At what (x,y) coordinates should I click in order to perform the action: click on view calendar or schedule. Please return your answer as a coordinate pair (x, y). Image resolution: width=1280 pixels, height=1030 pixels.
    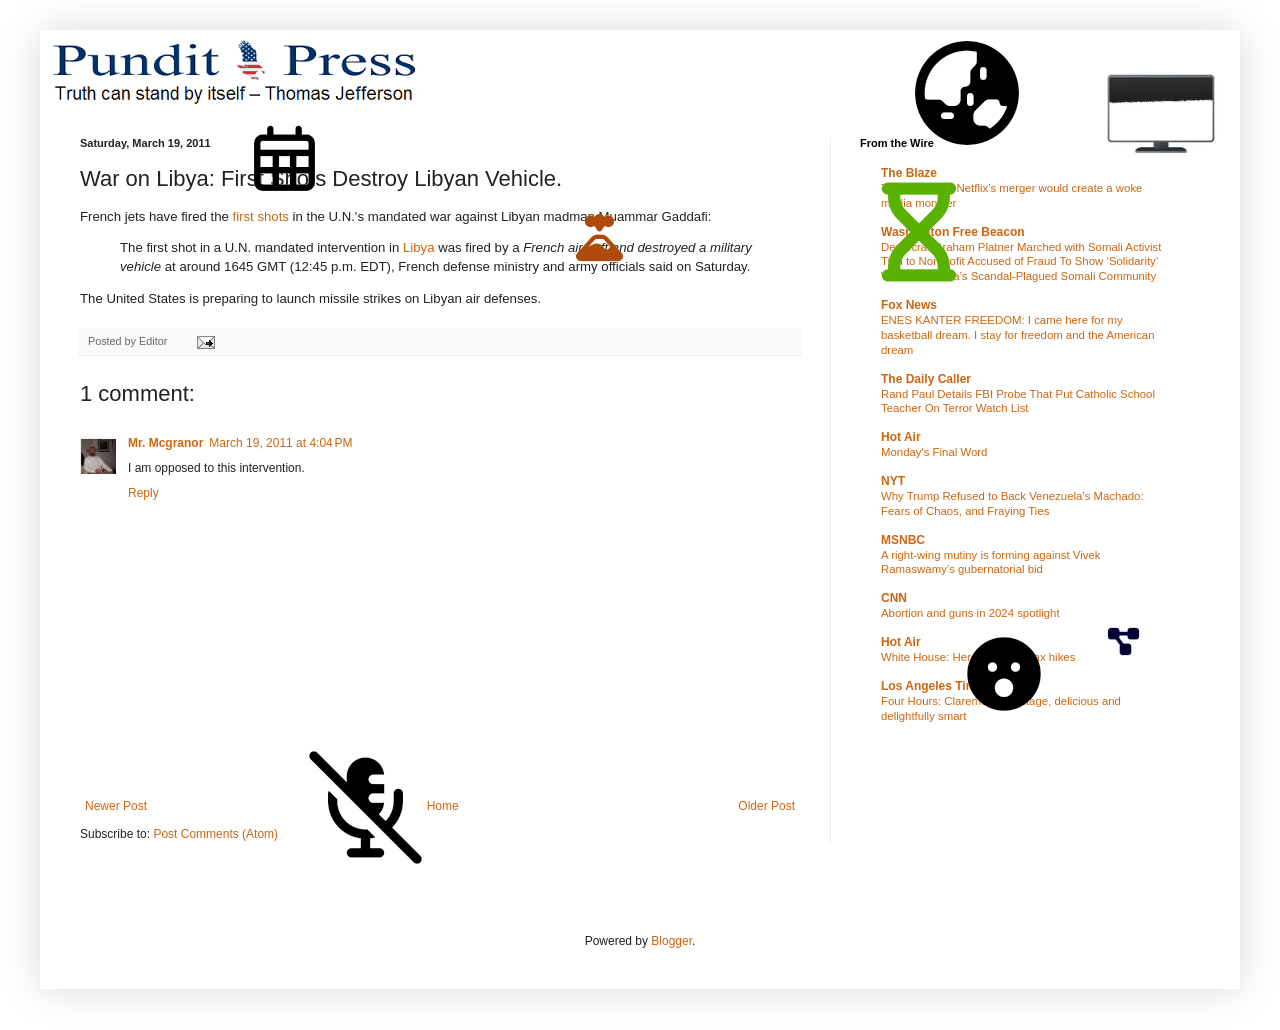
    Looking at the image, I should click on (284, 160).